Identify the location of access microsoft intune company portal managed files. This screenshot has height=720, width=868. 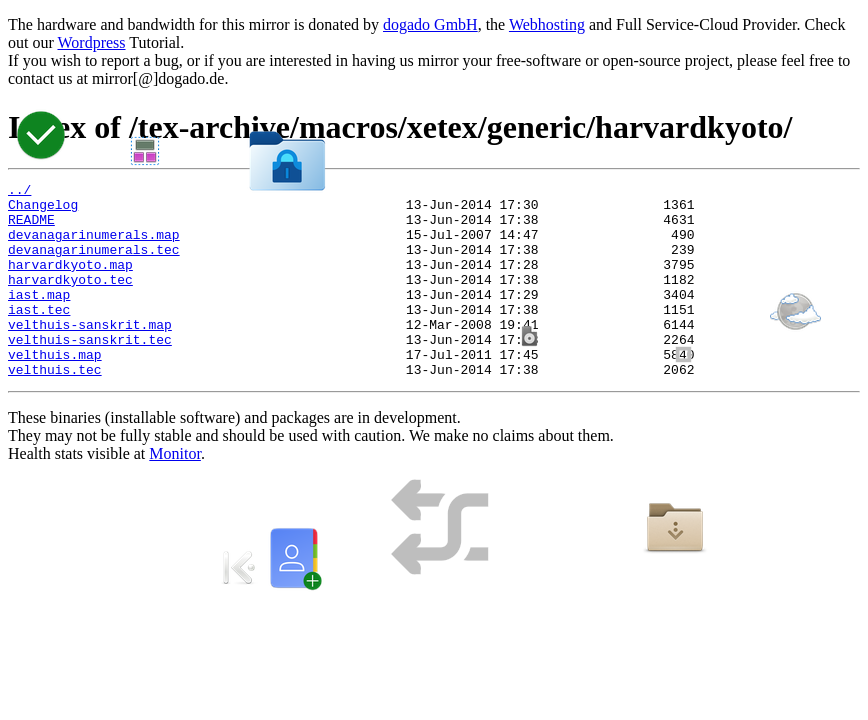
(287, 163).